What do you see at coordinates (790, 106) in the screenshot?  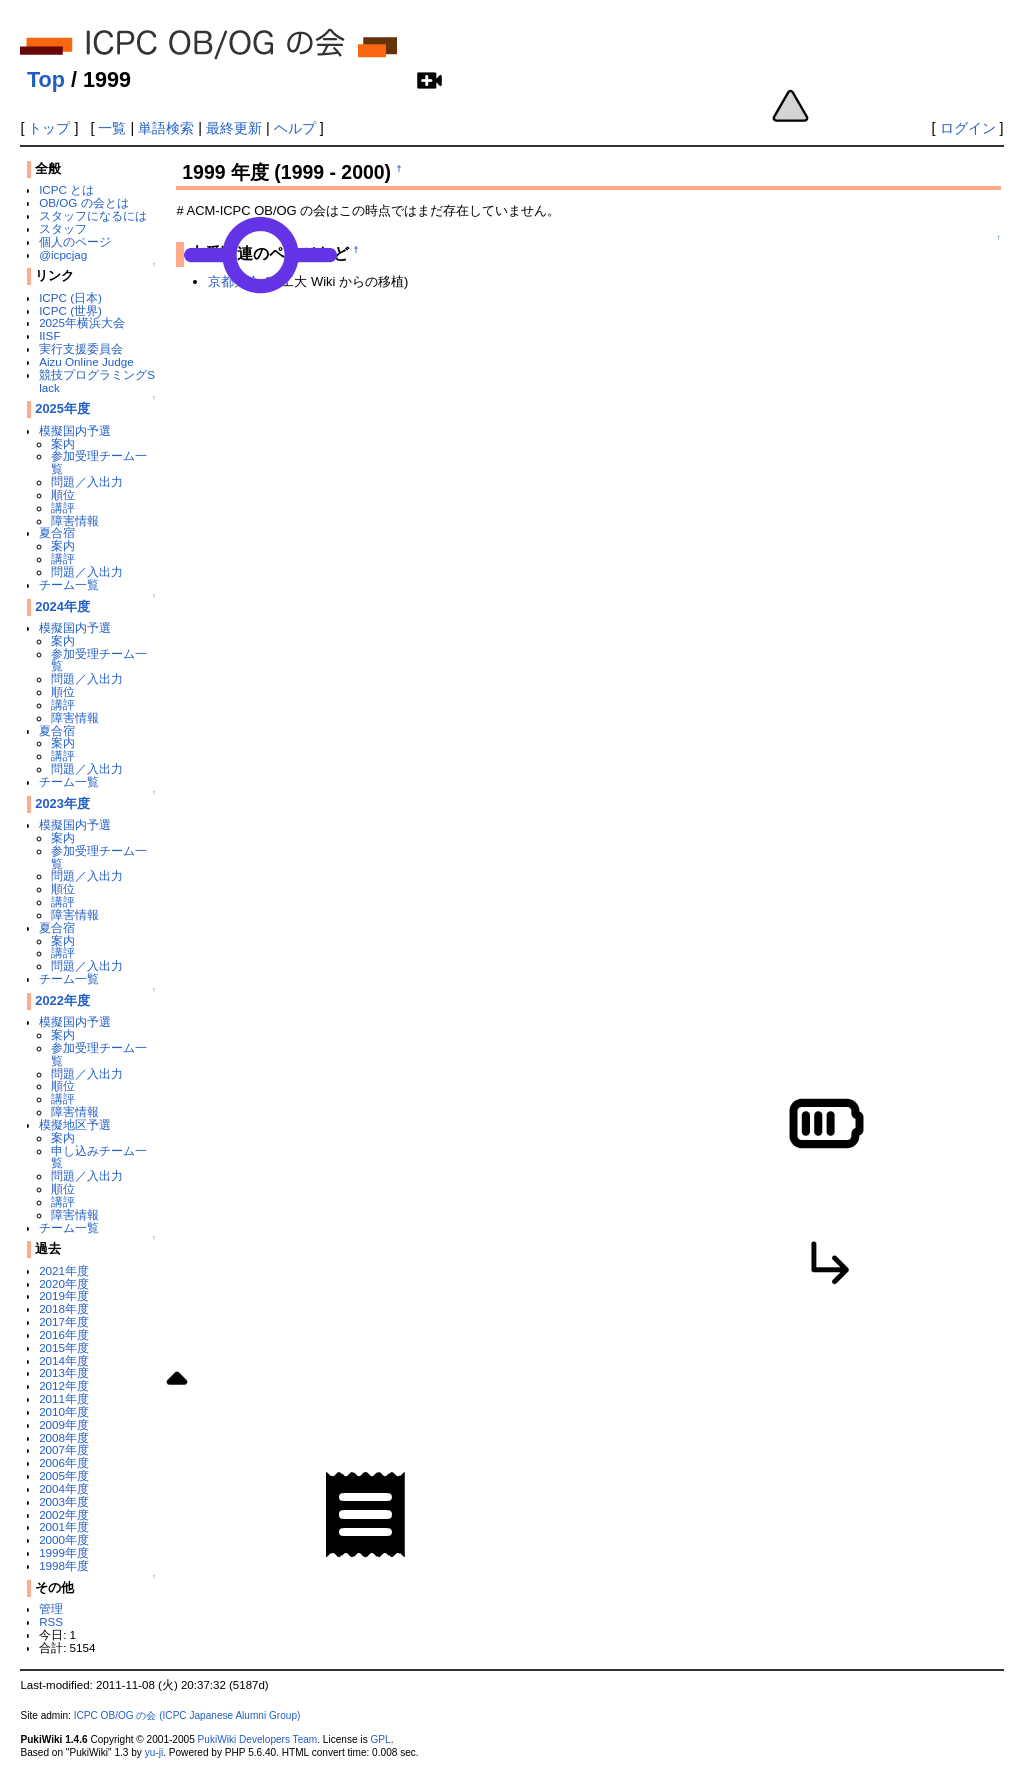 I see `play or start media content` at bounding box center [790, 106].